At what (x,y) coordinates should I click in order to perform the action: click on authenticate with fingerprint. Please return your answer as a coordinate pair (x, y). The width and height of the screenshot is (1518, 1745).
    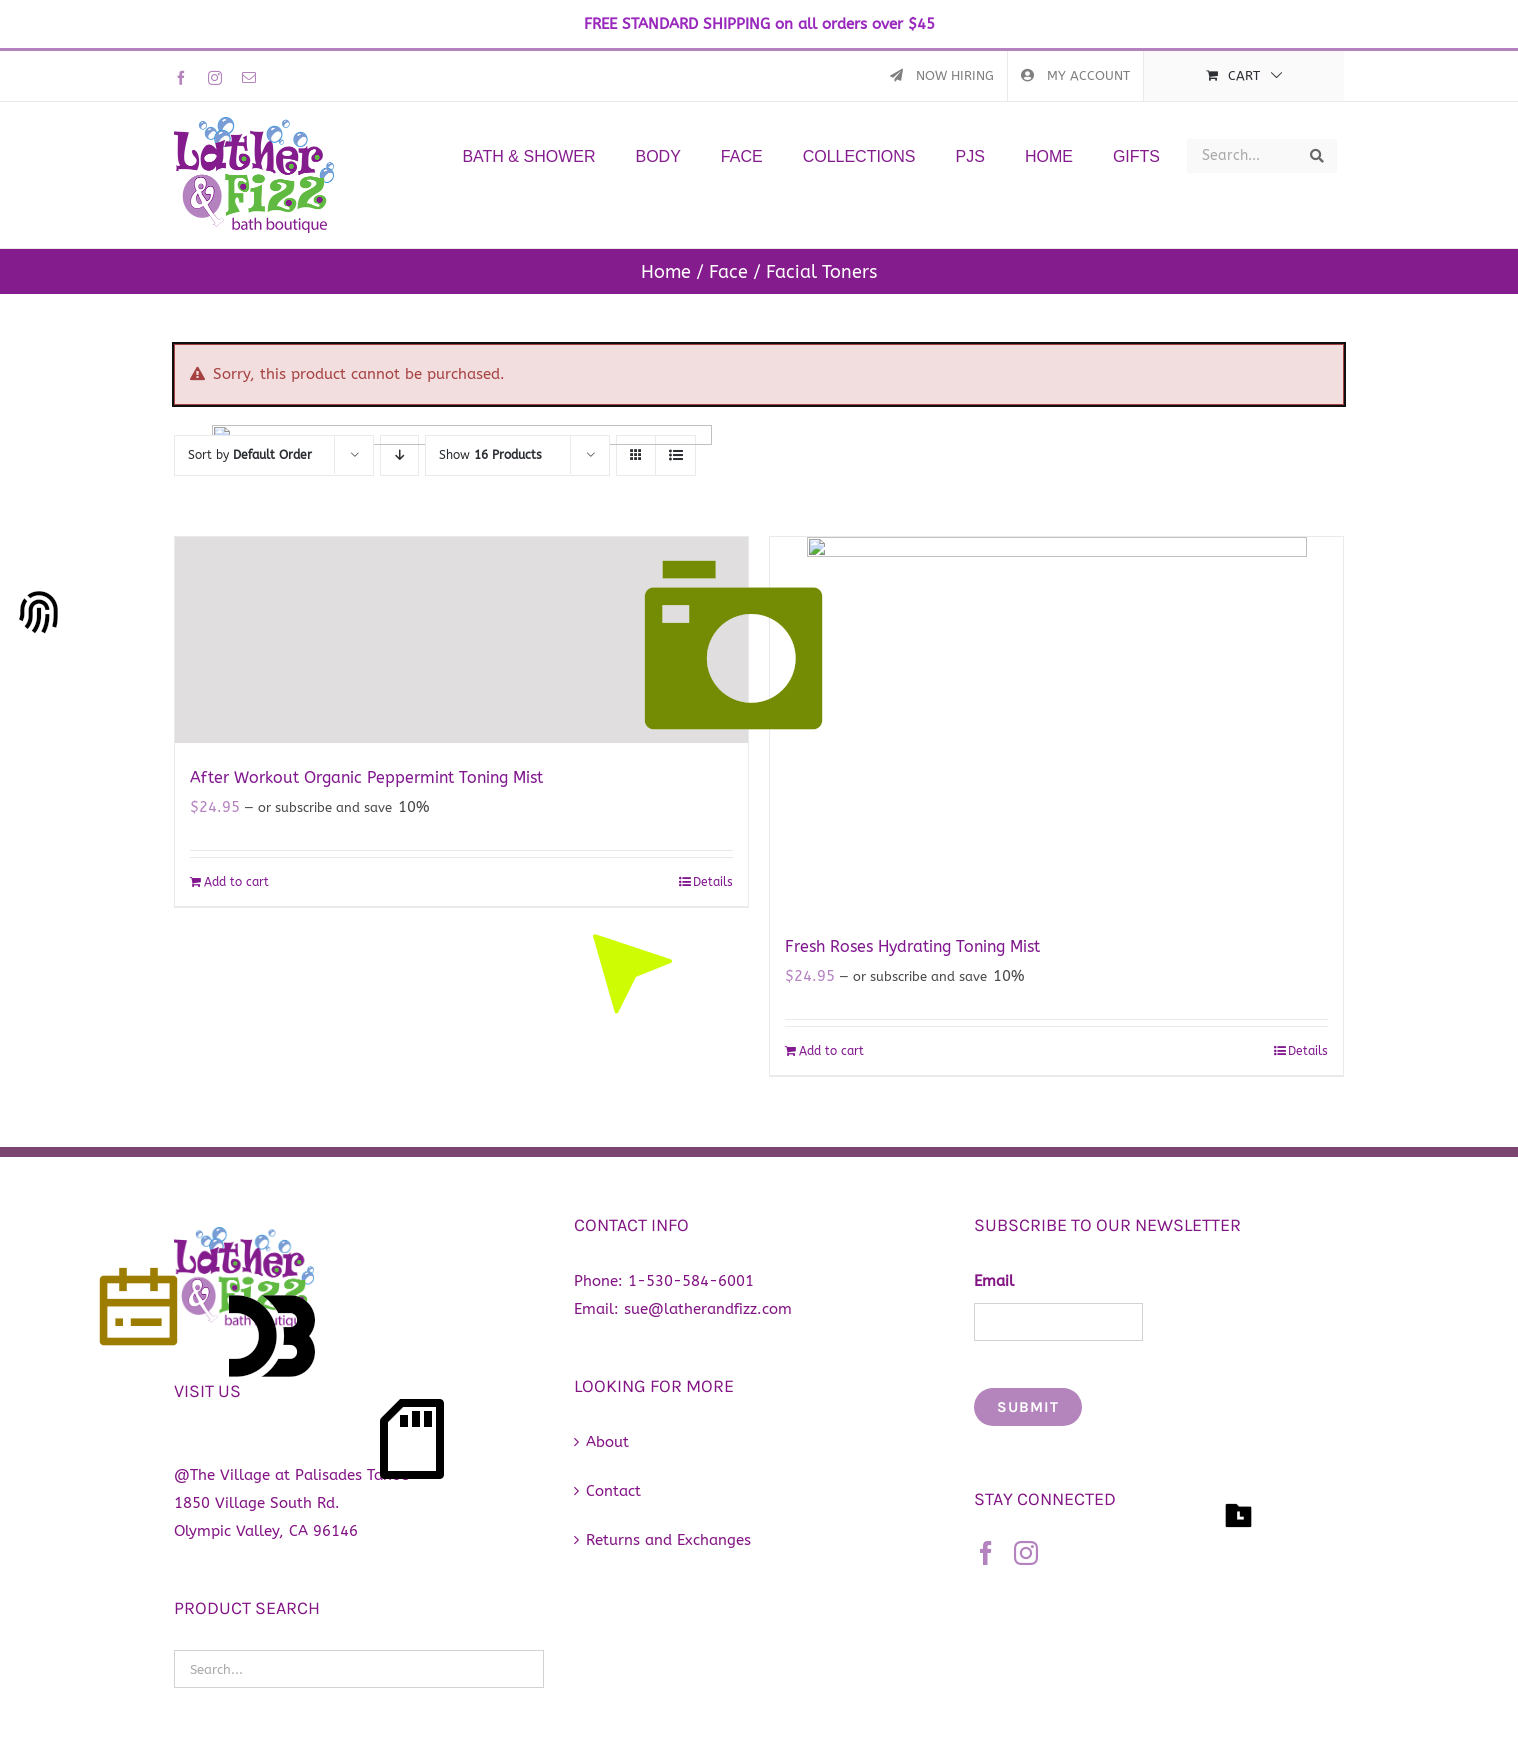
    Looking at the image, I should click on (39, 612).